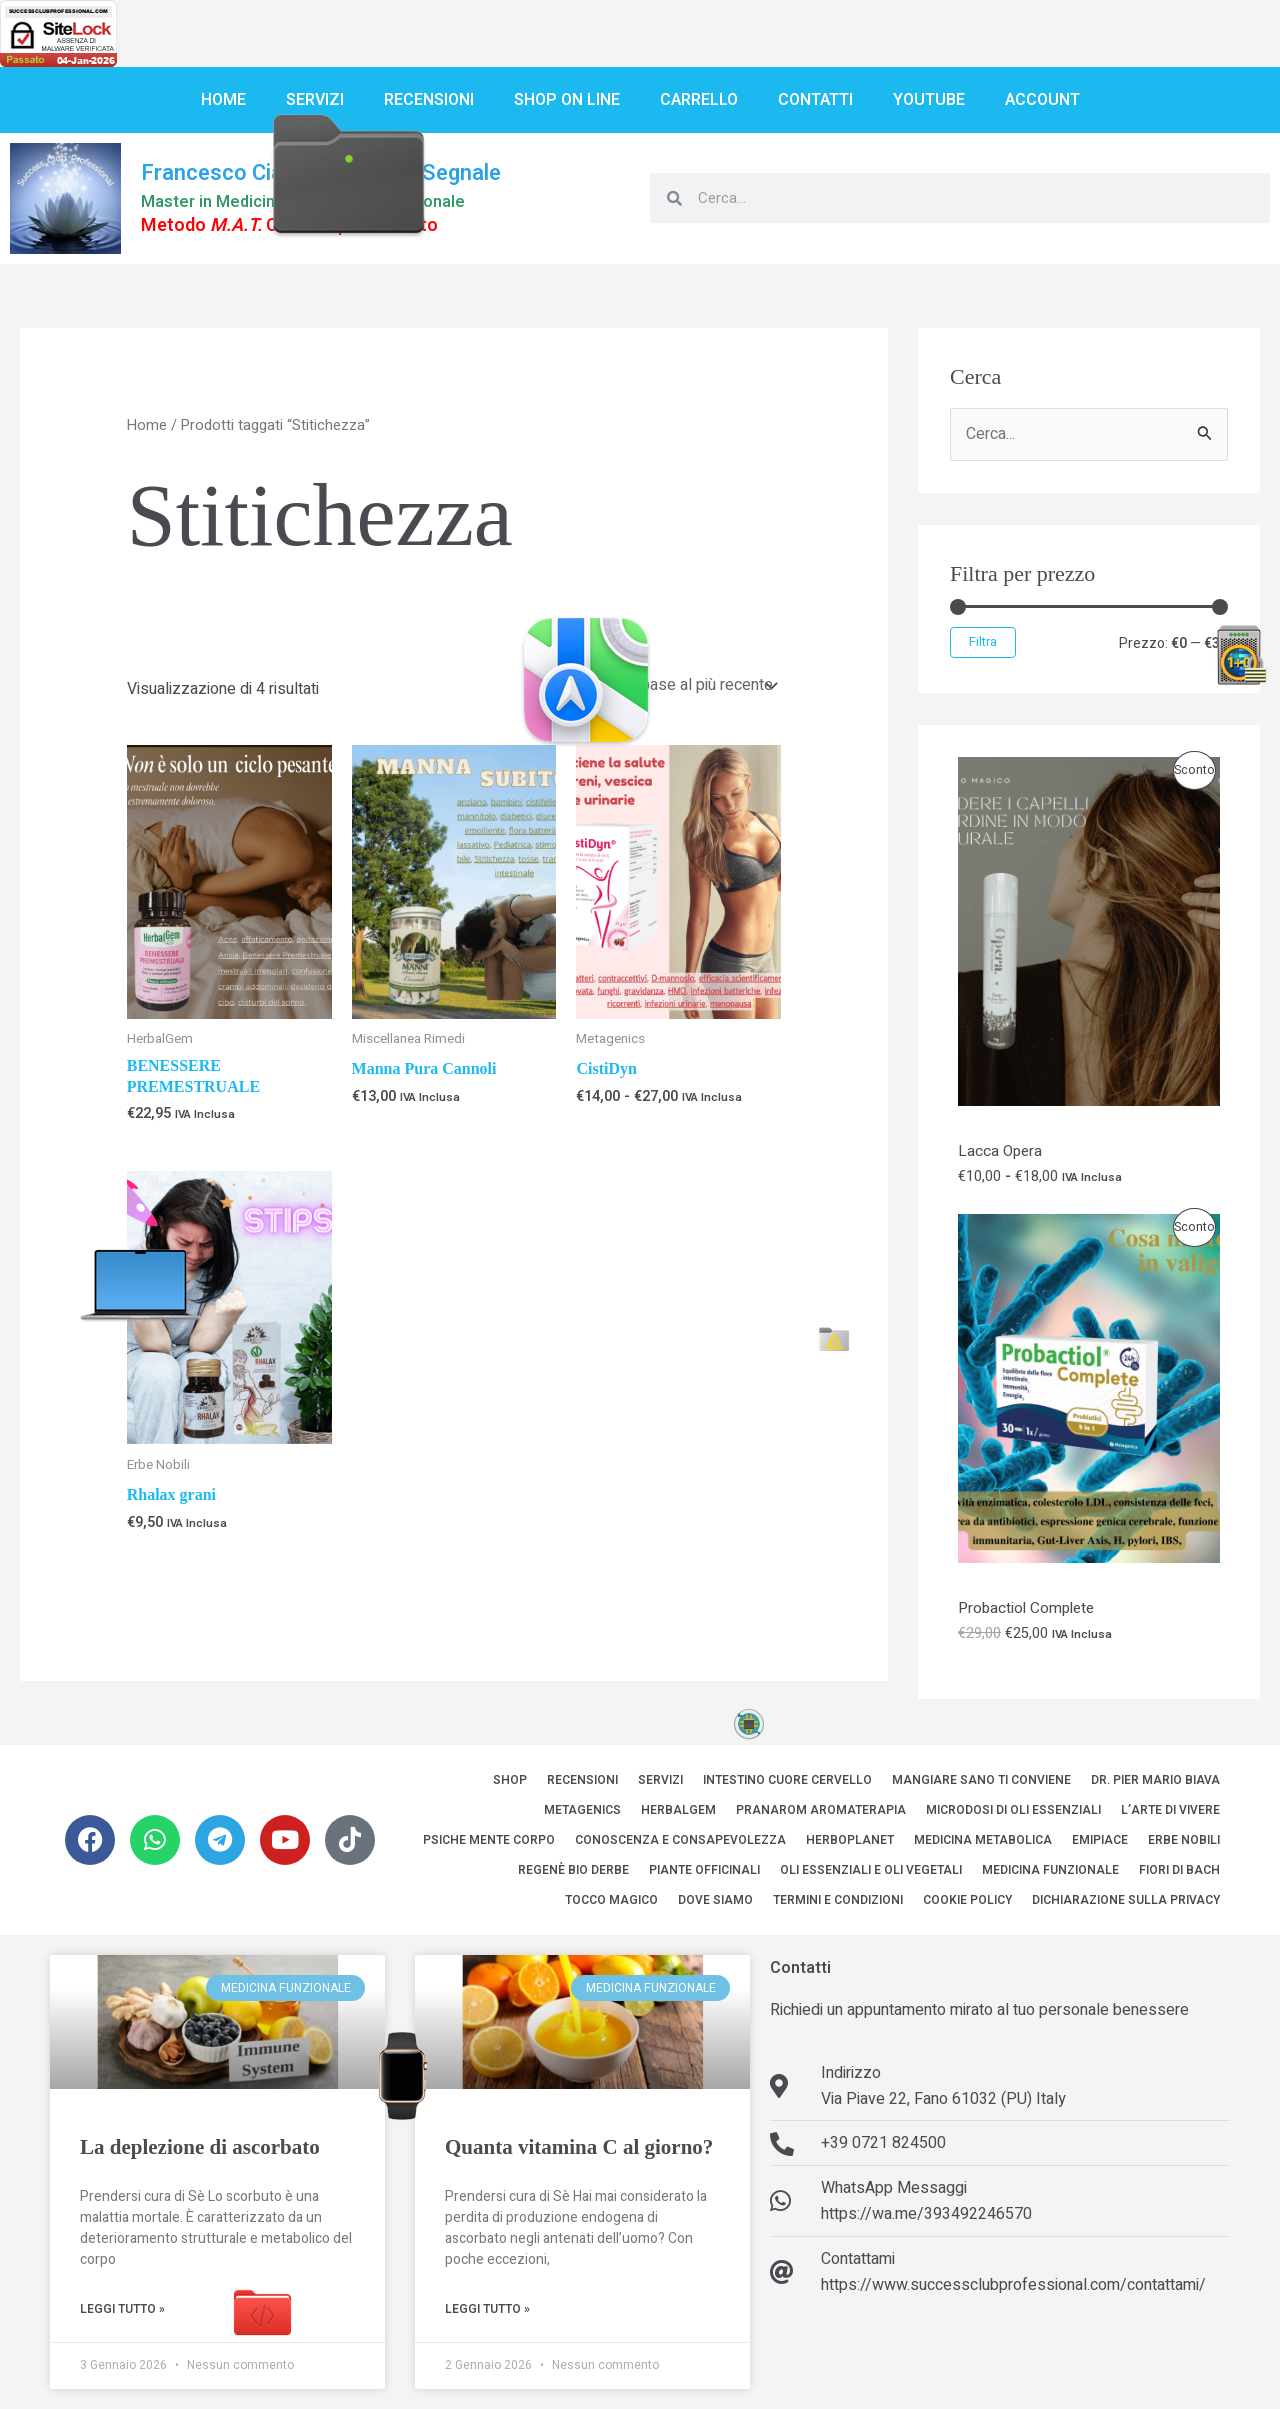  I want to click on locked RAID 10 storage array, so click(1239, 655).